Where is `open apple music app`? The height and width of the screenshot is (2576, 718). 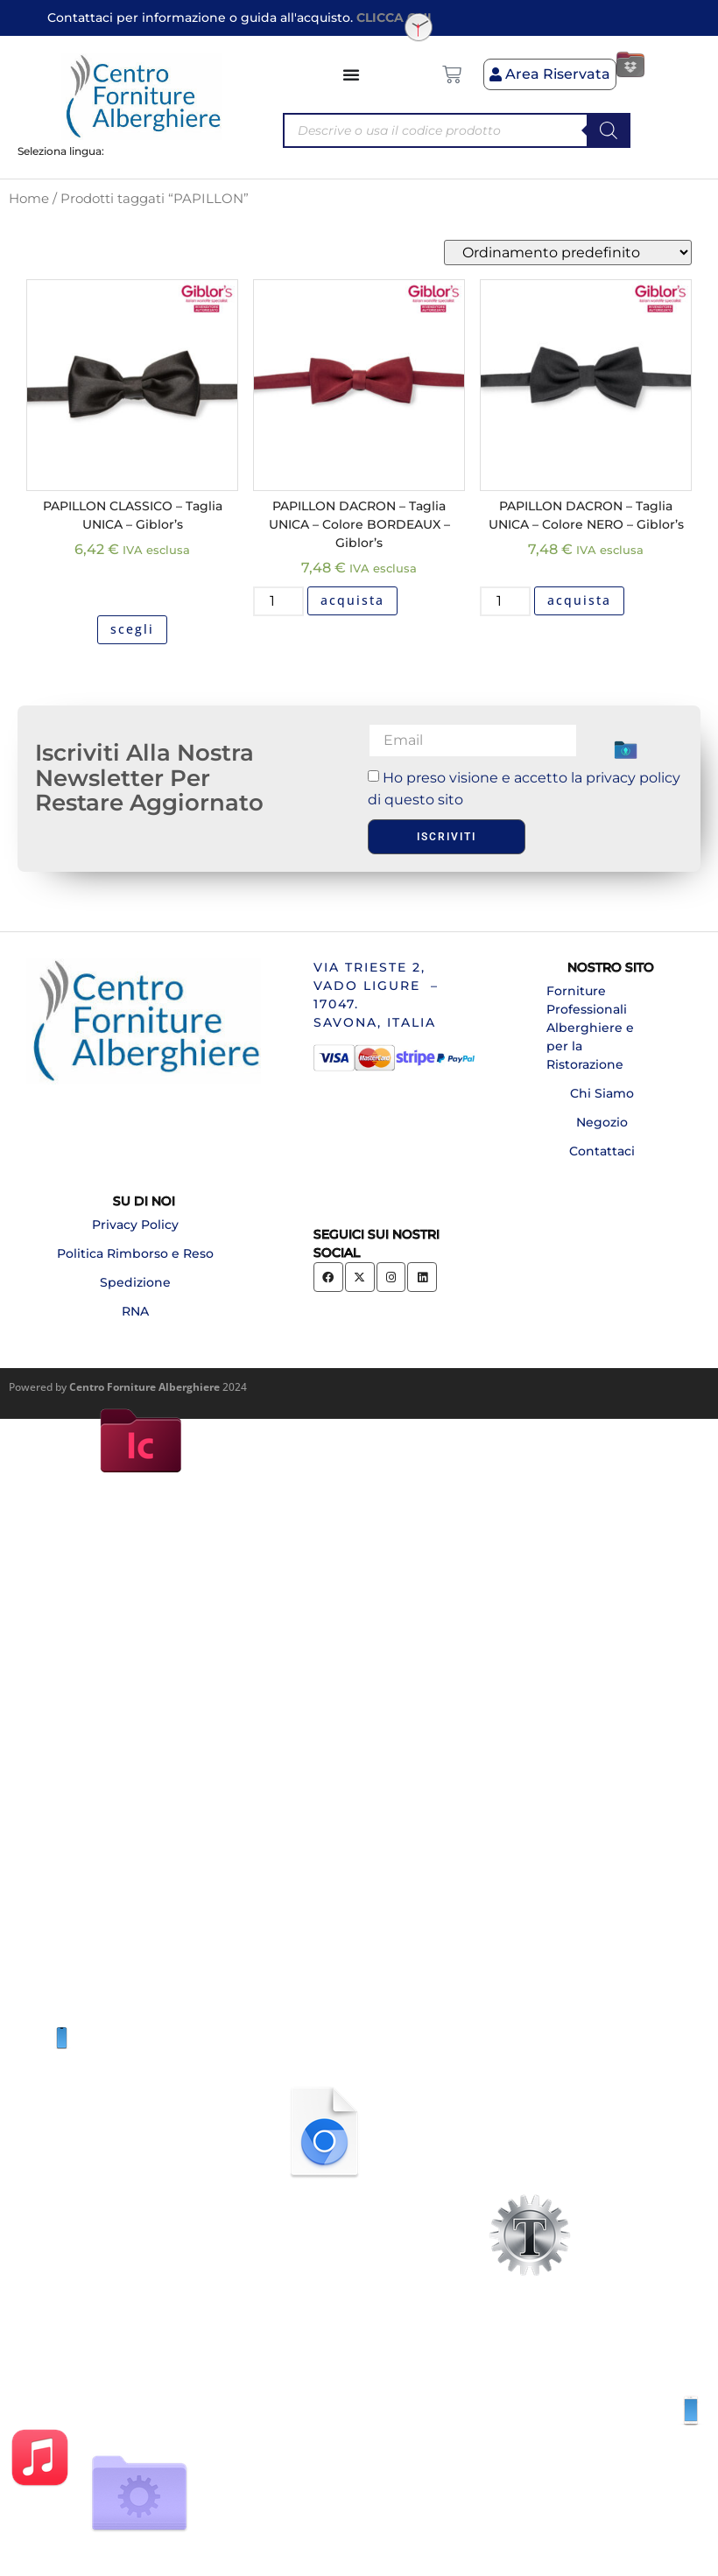 open apple music app is located at coordinates (39, 2457).